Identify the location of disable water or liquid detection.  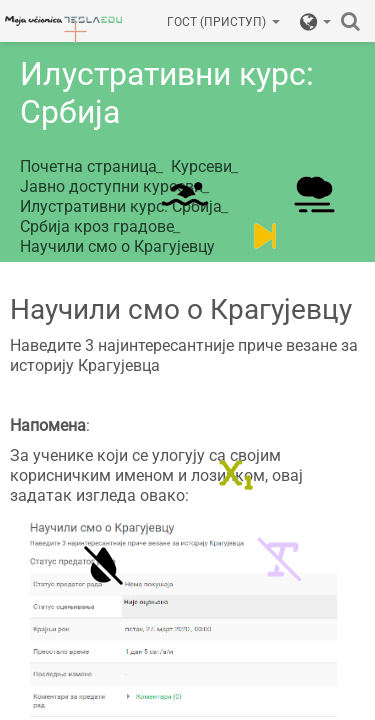
(103, 565).